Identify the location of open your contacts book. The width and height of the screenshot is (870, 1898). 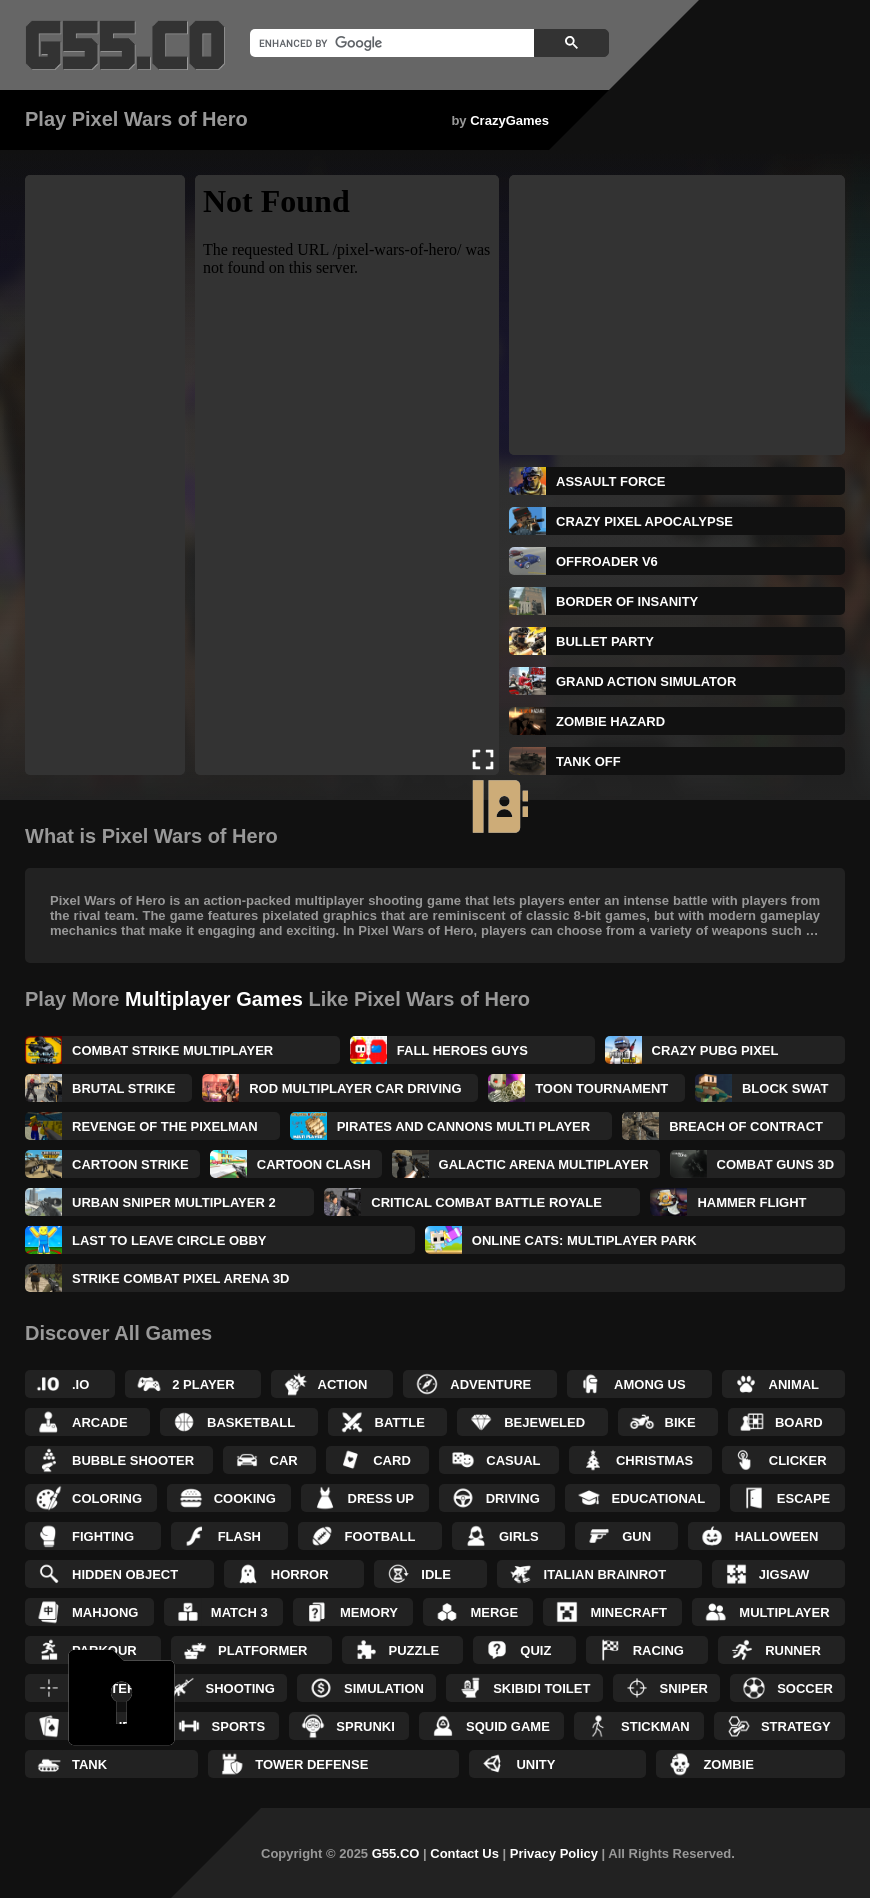
(496, 806).